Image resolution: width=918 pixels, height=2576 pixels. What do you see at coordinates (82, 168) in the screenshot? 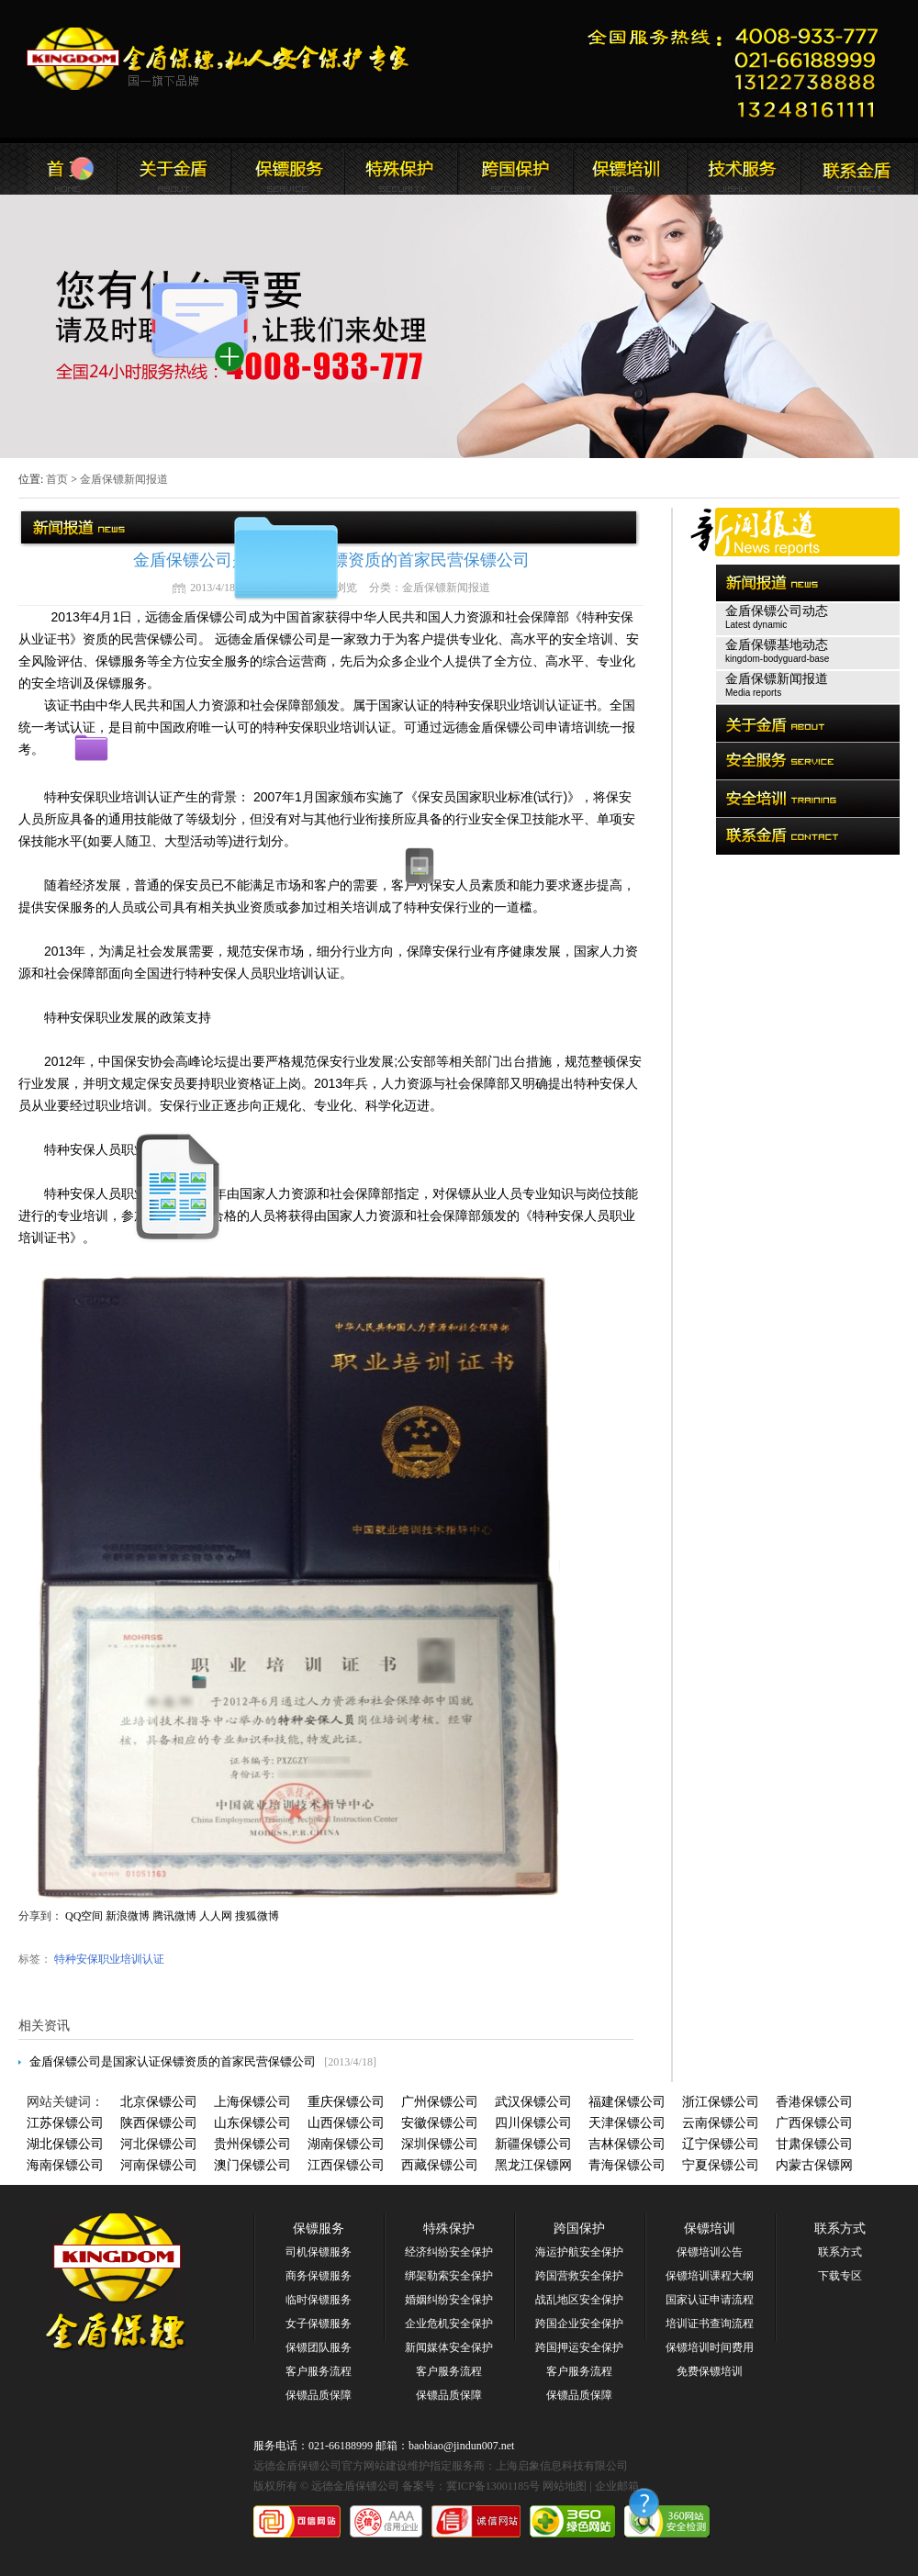
I see `open disk usage analyzer` at bounding box center [82, 168].